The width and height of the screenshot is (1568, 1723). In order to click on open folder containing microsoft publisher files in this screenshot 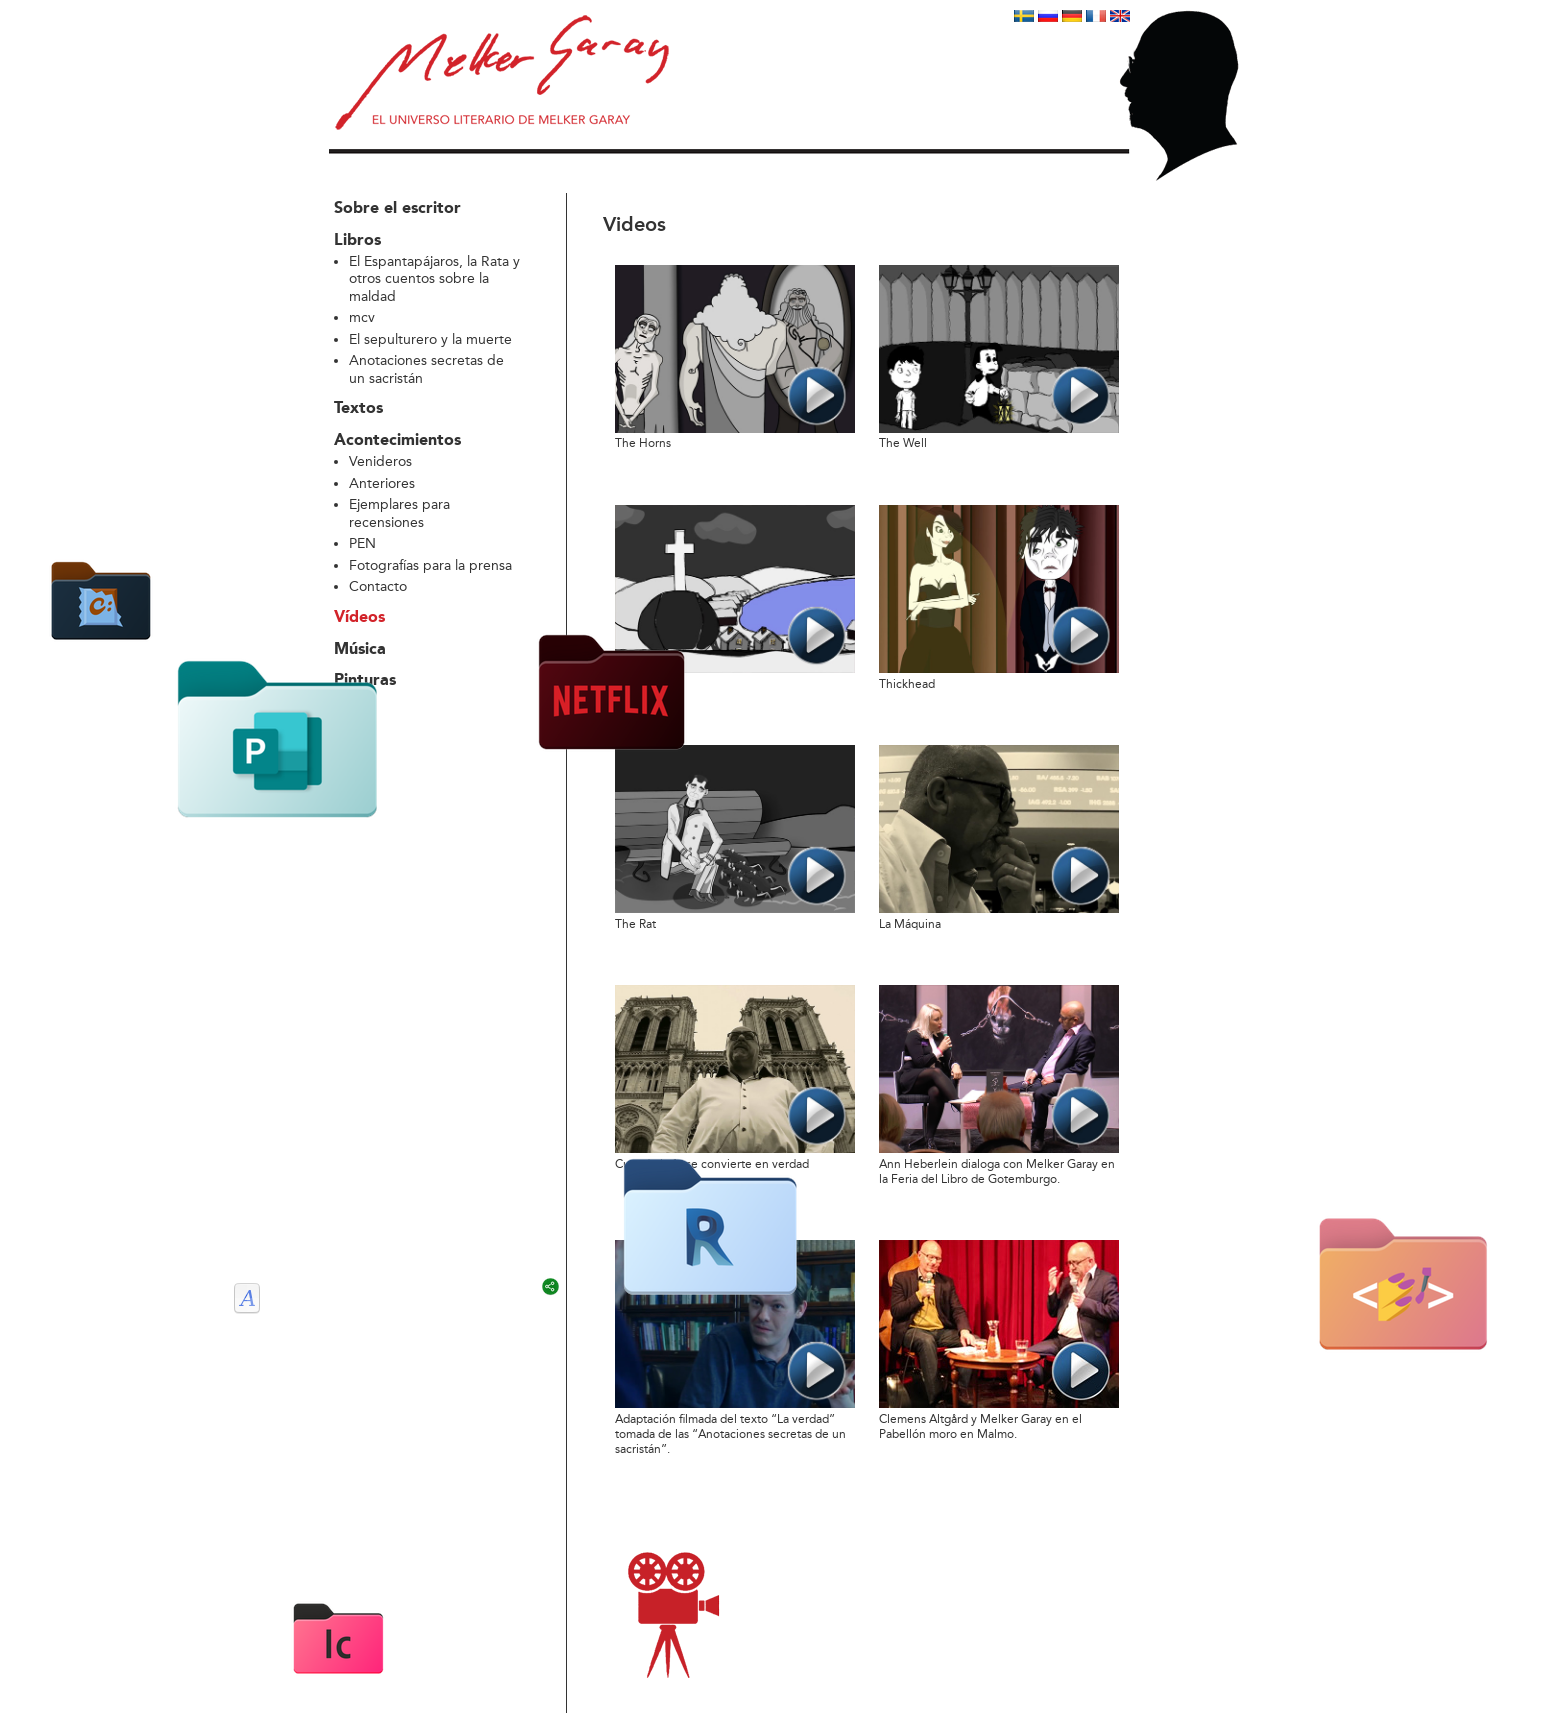, I will do `click(276, 744)`.